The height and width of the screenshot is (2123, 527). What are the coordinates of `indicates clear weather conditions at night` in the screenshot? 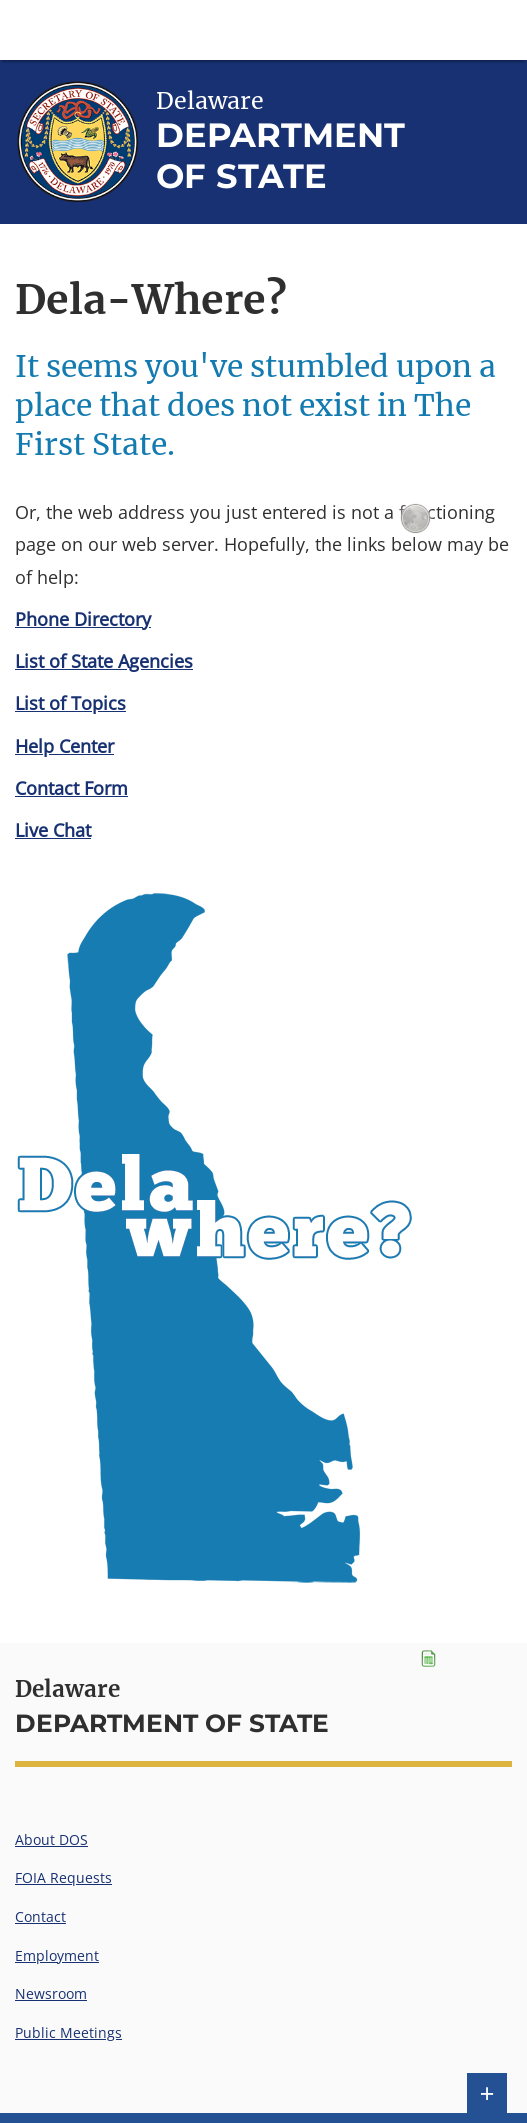 It's located at (415, 518).